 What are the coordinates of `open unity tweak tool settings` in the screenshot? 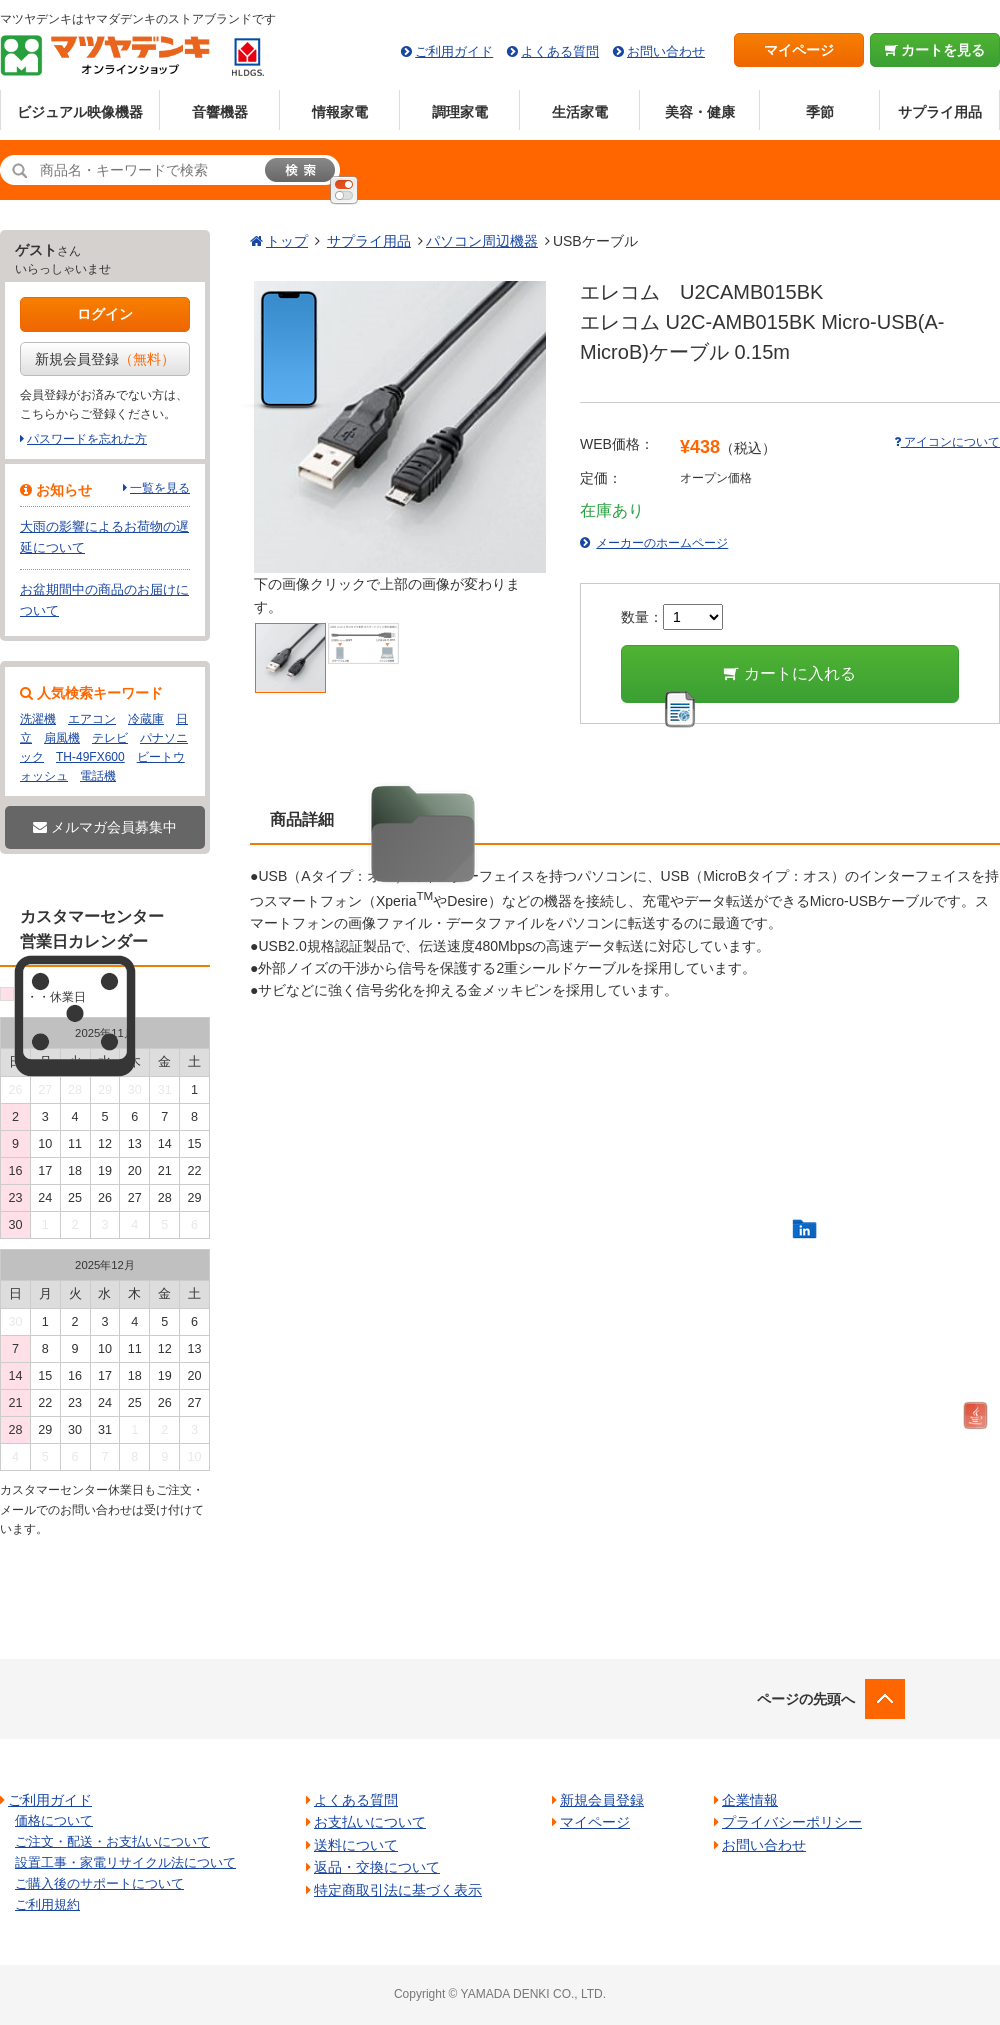 It's located at (344, 190).